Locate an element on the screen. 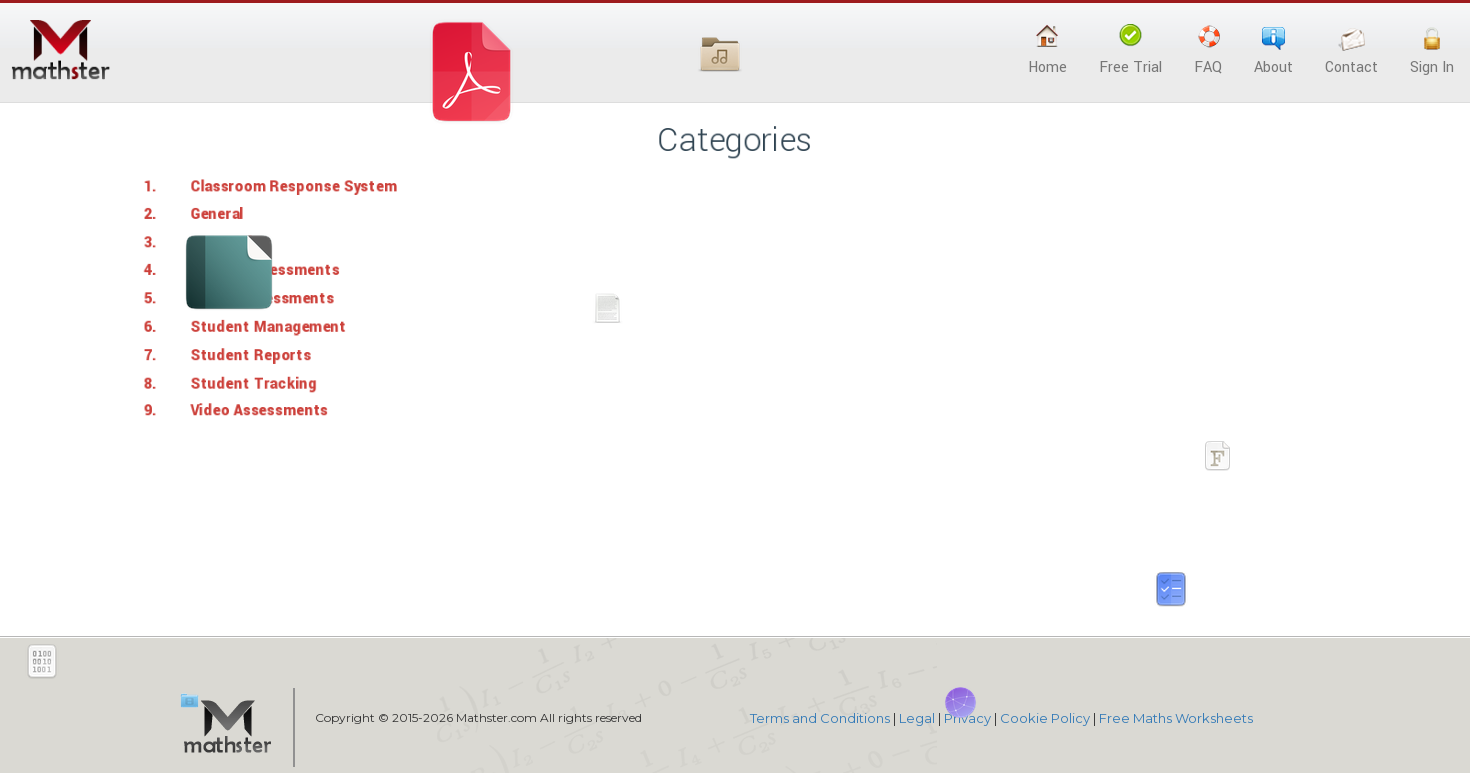 This screenshot has height=773, width=1470. executable or downloadable windows file is located at coordinates (42, 661).